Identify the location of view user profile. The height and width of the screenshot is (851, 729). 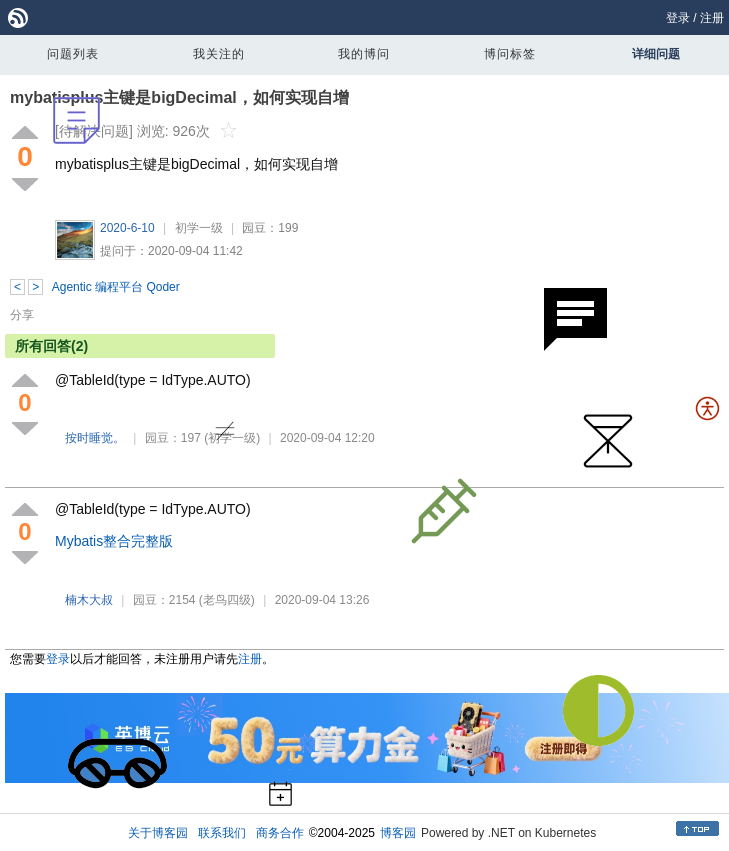
(707, 408).